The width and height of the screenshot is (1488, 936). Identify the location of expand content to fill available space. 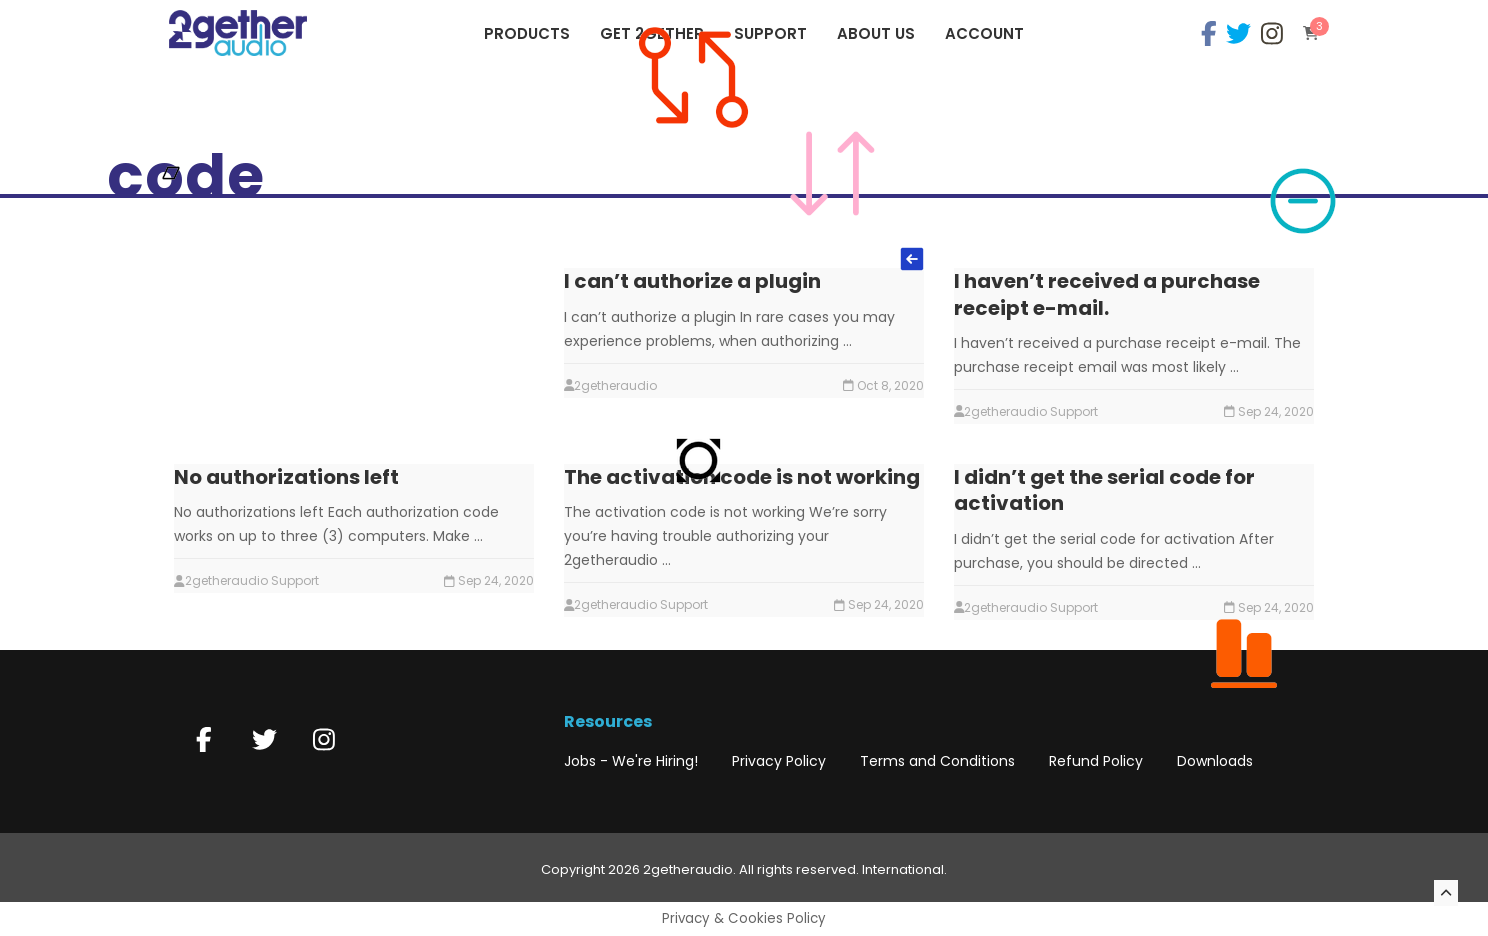
(698, 460).